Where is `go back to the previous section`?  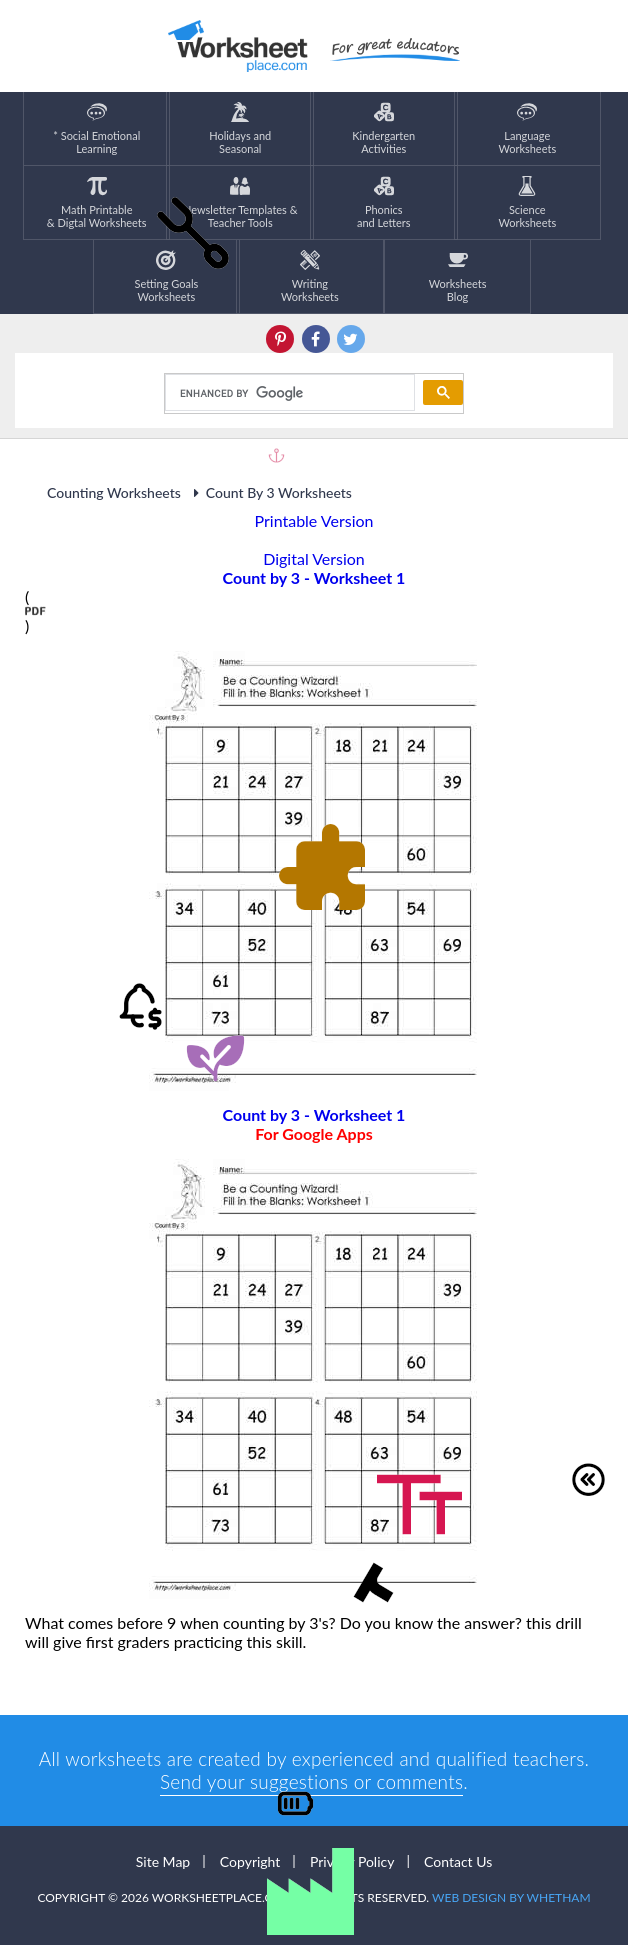 go back to the previous section is located at coordinates (588, 1479).